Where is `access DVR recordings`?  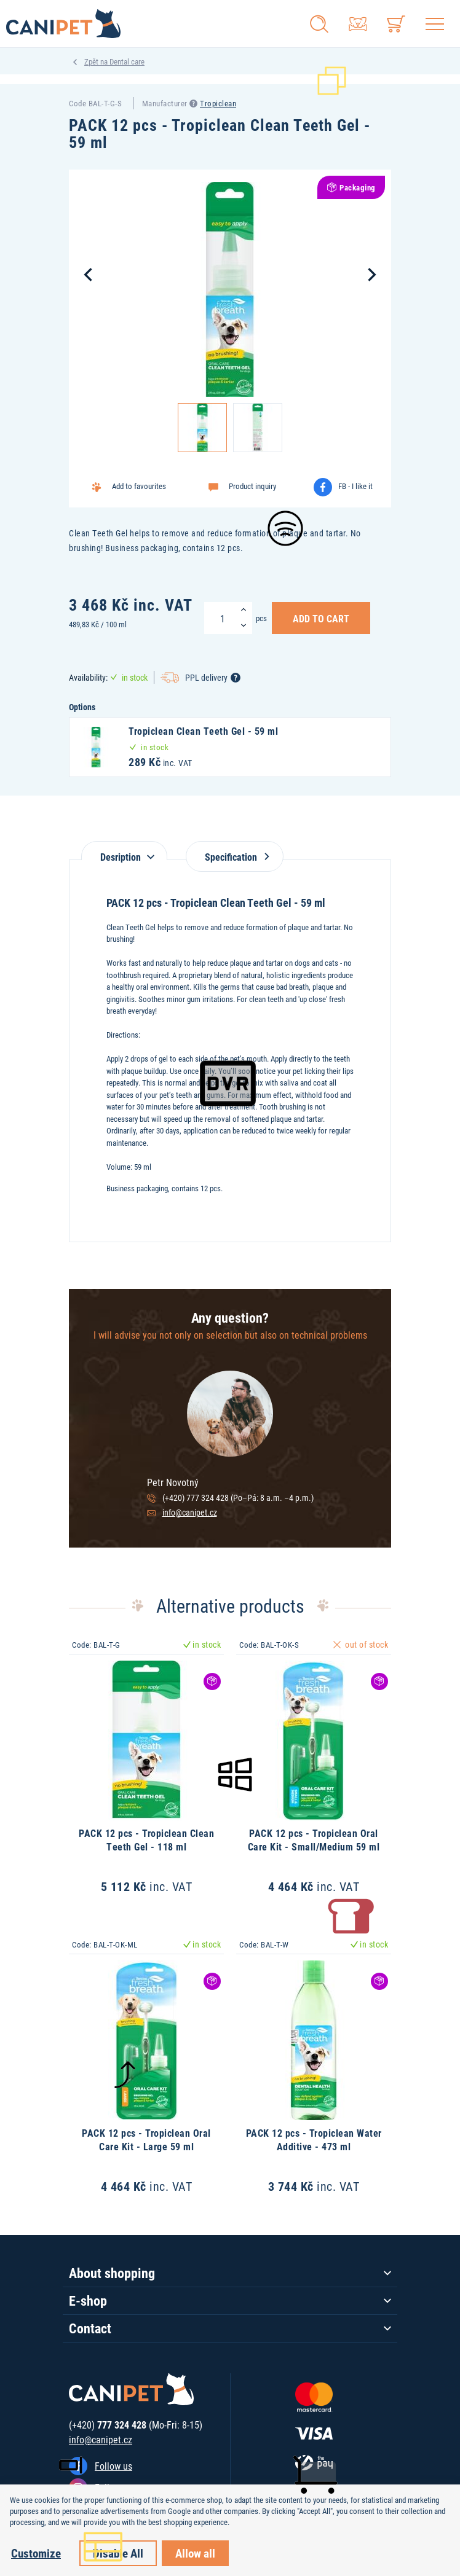 access DVR recordings is located at coordinates (228, 1083).